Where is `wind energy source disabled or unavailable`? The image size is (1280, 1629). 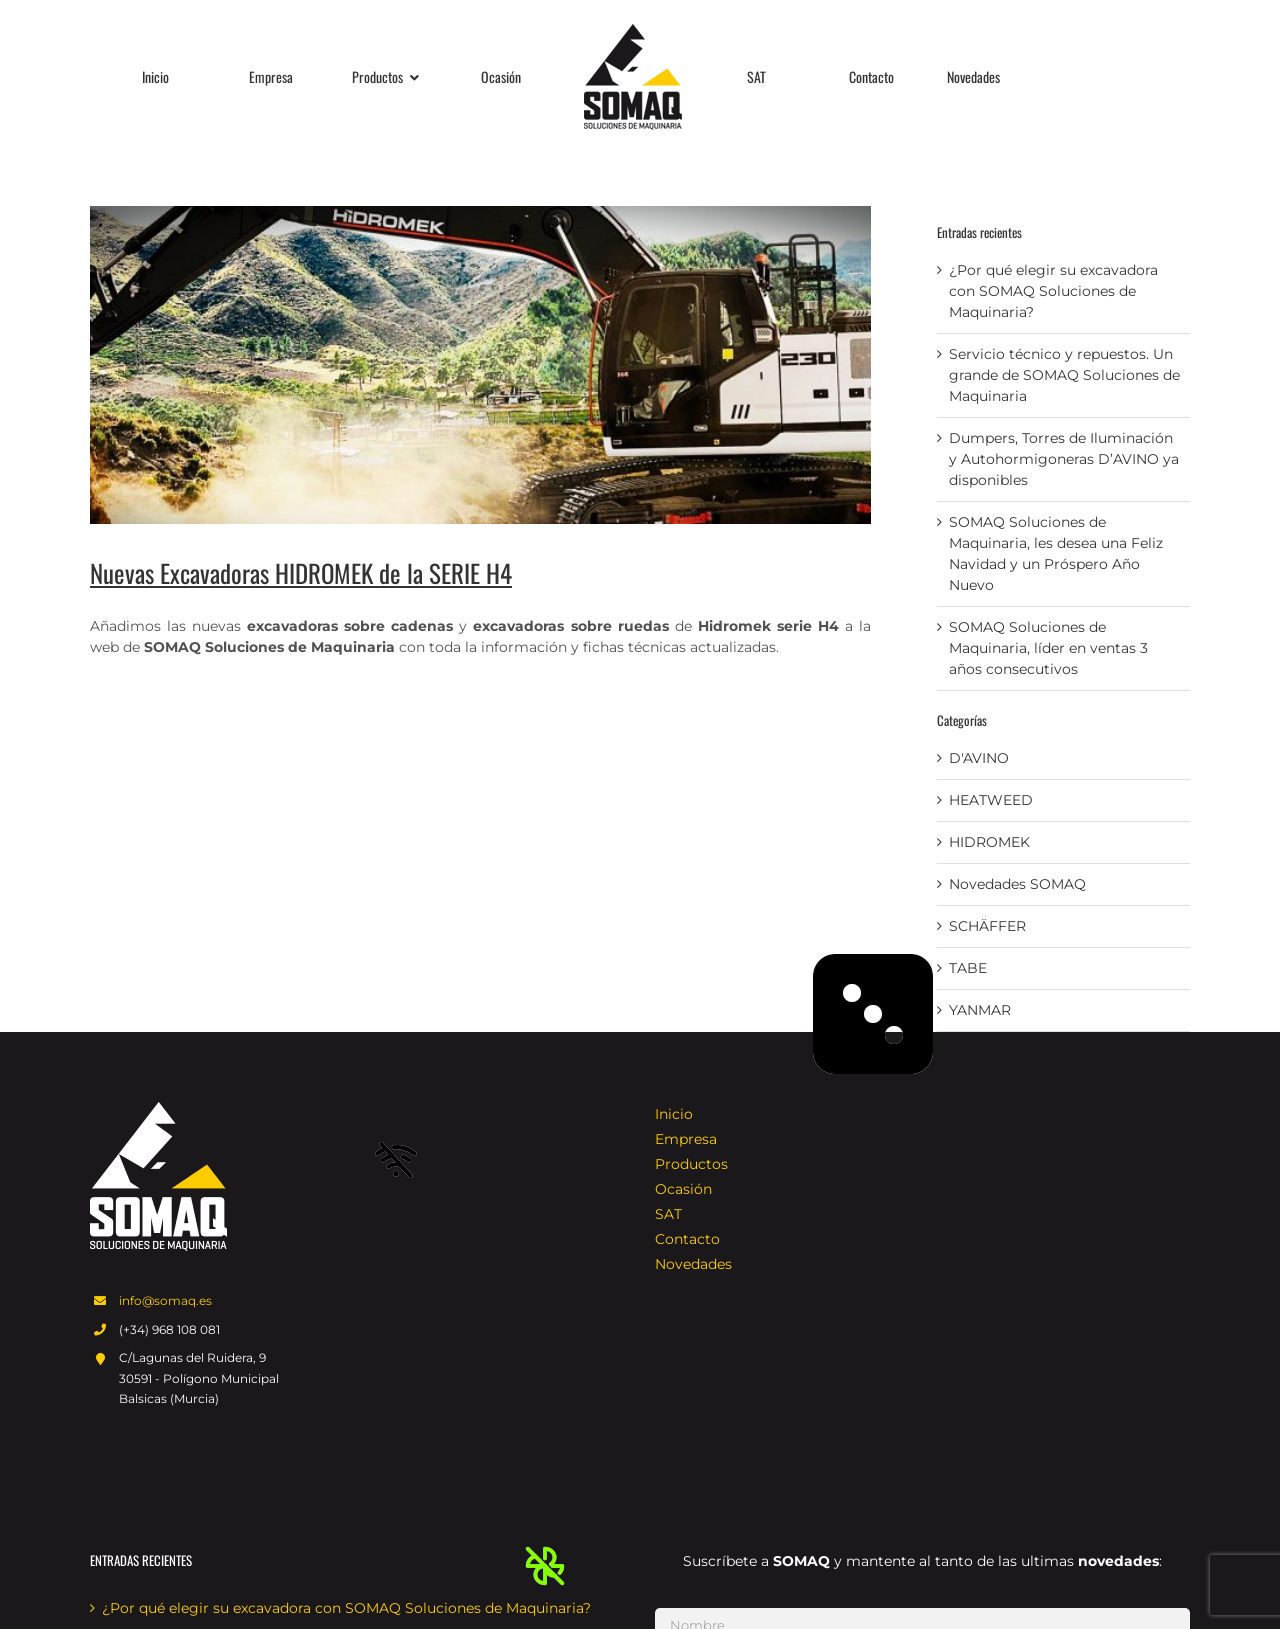
wind energy source disabled or unavailable is located at coordinates (545, 1566).